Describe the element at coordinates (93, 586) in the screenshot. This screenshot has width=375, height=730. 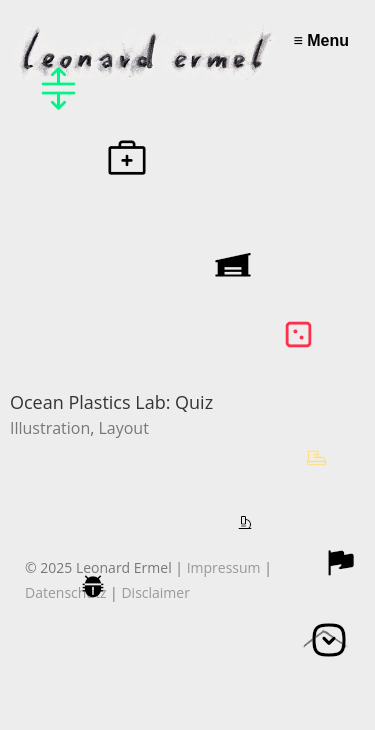
I see `report a bug or issue` at that location.